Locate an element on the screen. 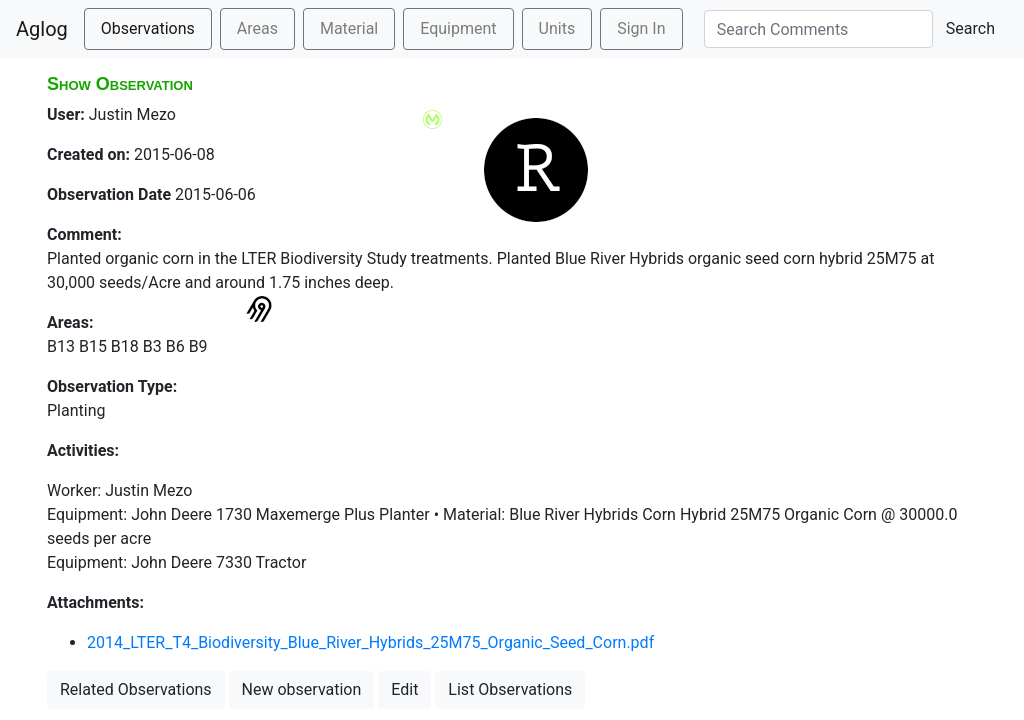  airbyte logo - a data integration platform is located at coordinates (259, 309).